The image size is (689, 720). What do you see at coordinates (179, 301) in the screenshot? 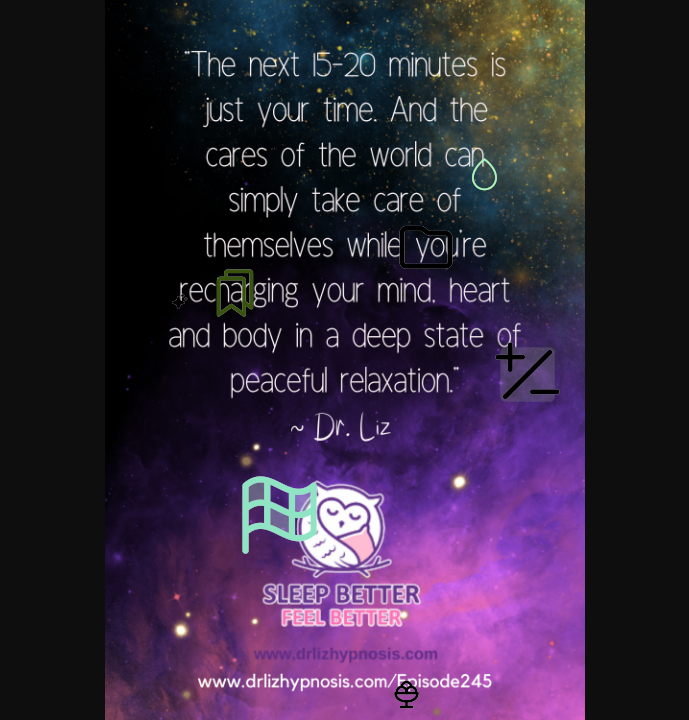
I see `indicates AI-generated or enhanced content` at bounding box center [179, 301].